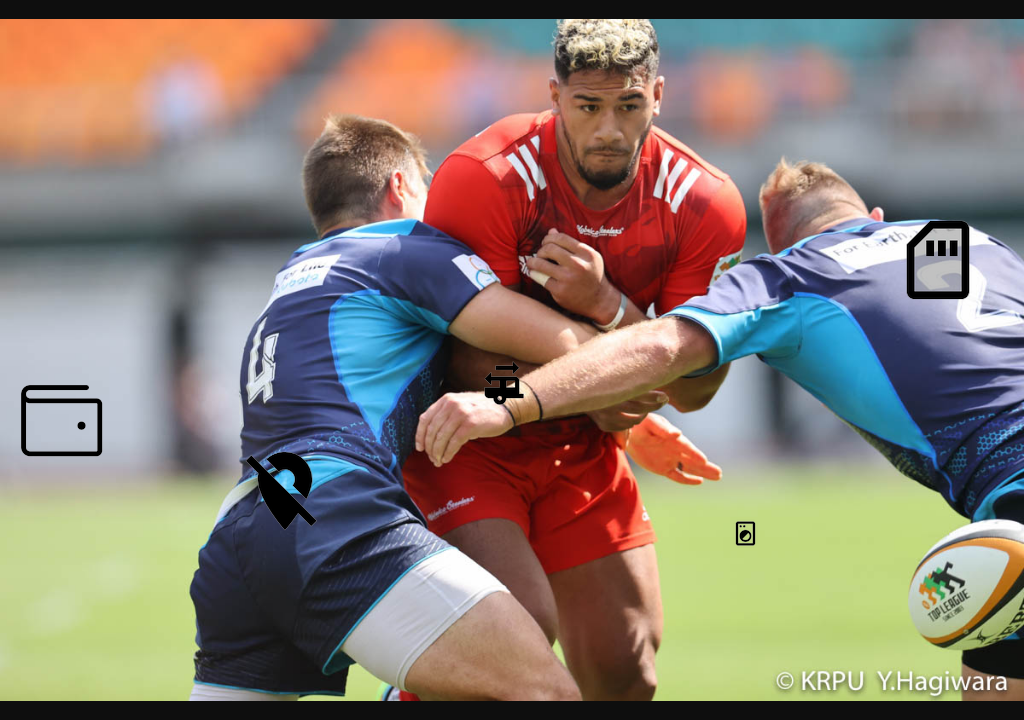 The width and height of the screenshot is (1024, 720). I want to click on indicates RV hookup availability at a location, so click(502, 383).